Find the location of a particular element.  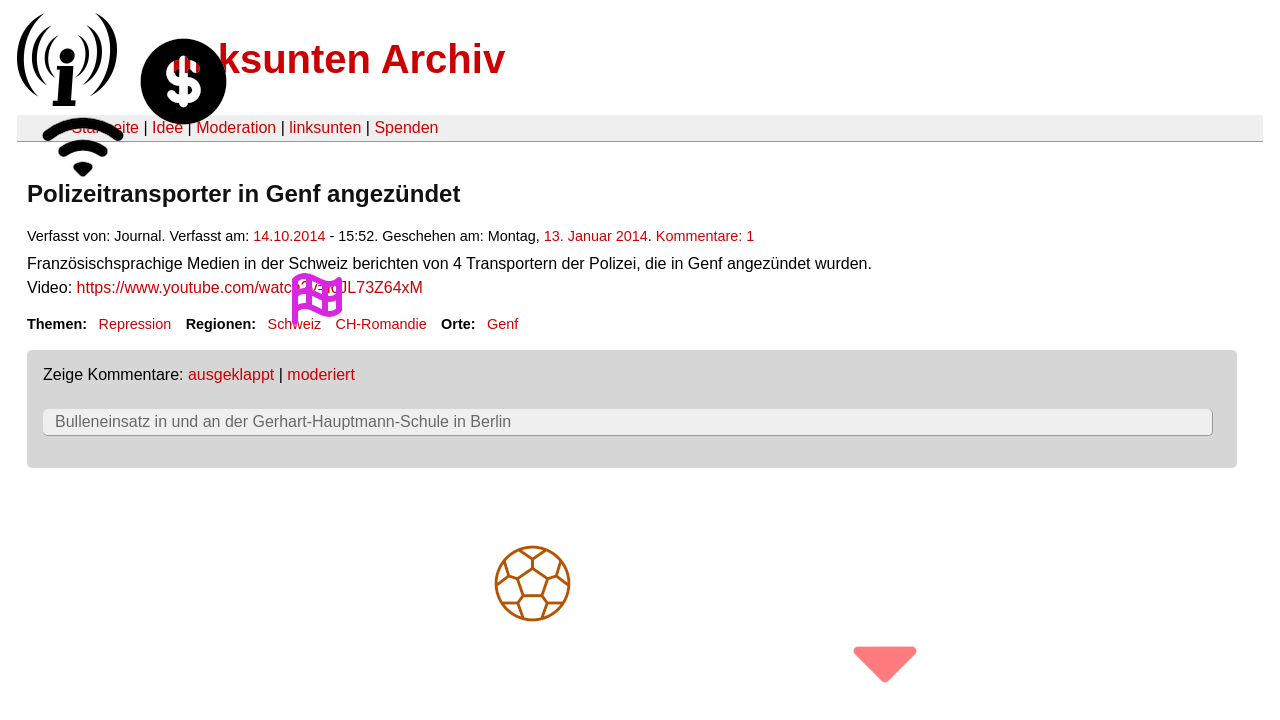

indicates a finish line or goal completion is located at coordinates (315, 298).